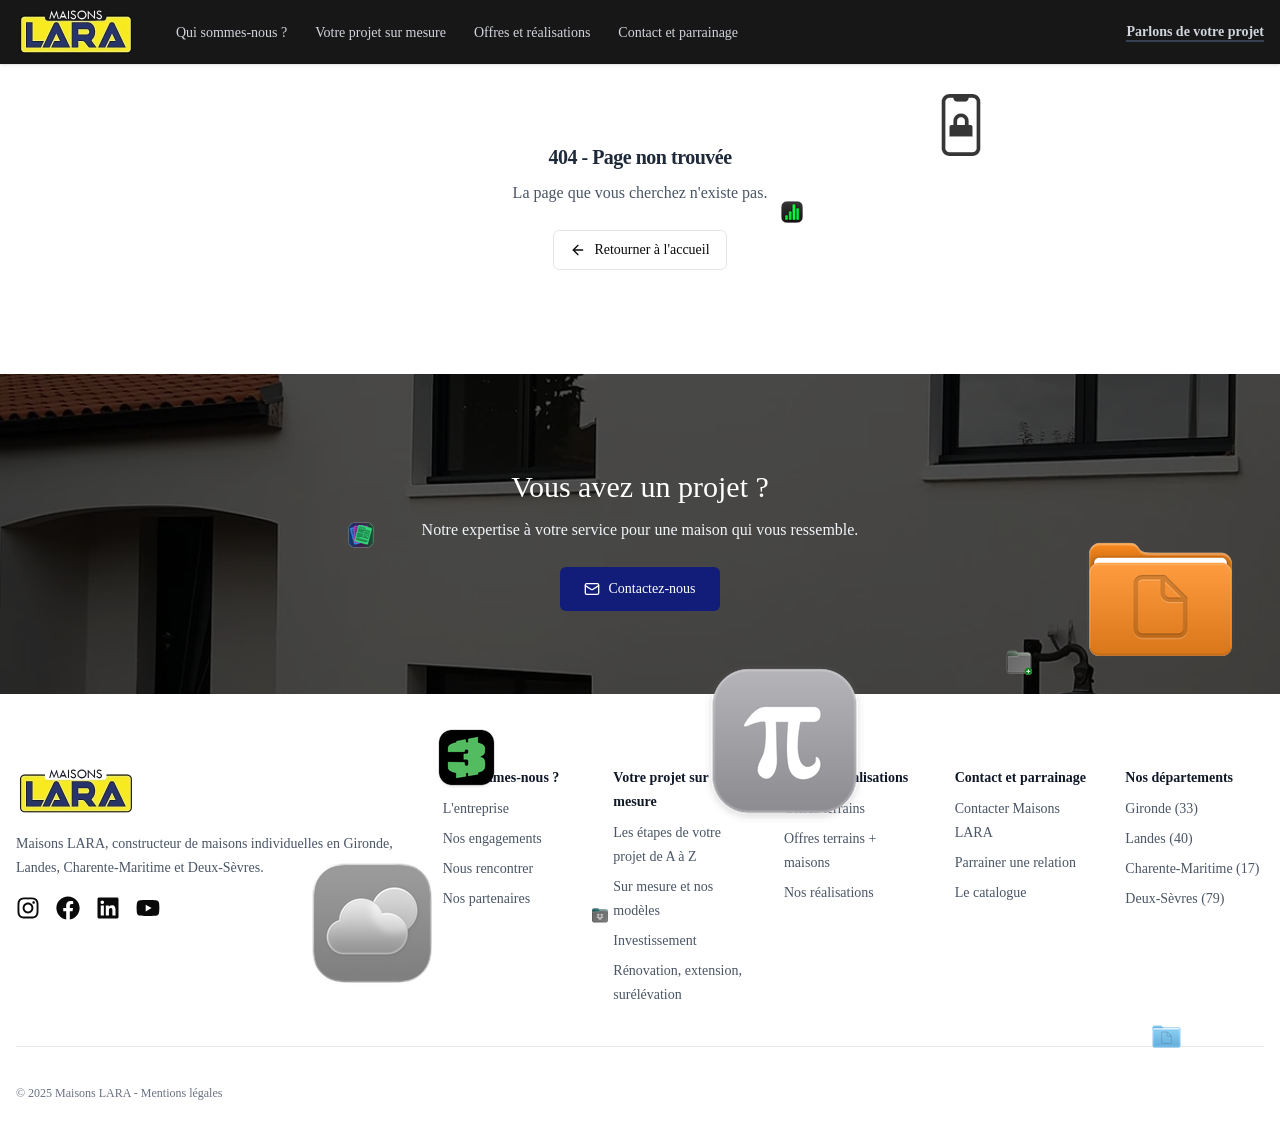 This screenshot has width=1280, height=1135. I want to click on create a new folder, so click(1019, 662).